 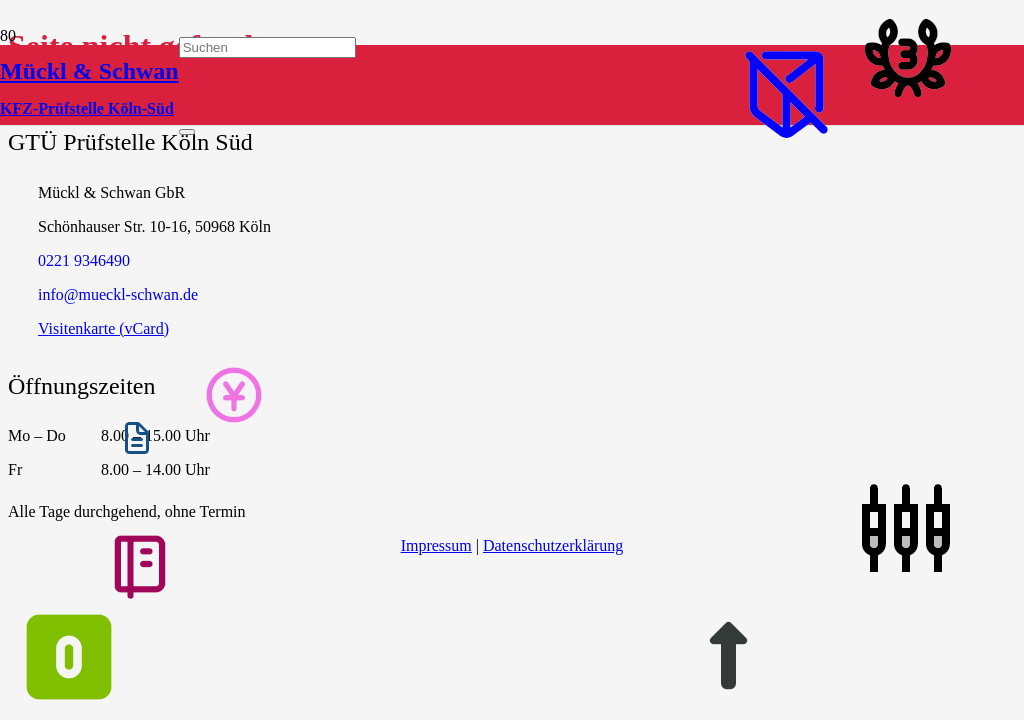 I want to click on scroll to top of page, so click(x=728, y=655).